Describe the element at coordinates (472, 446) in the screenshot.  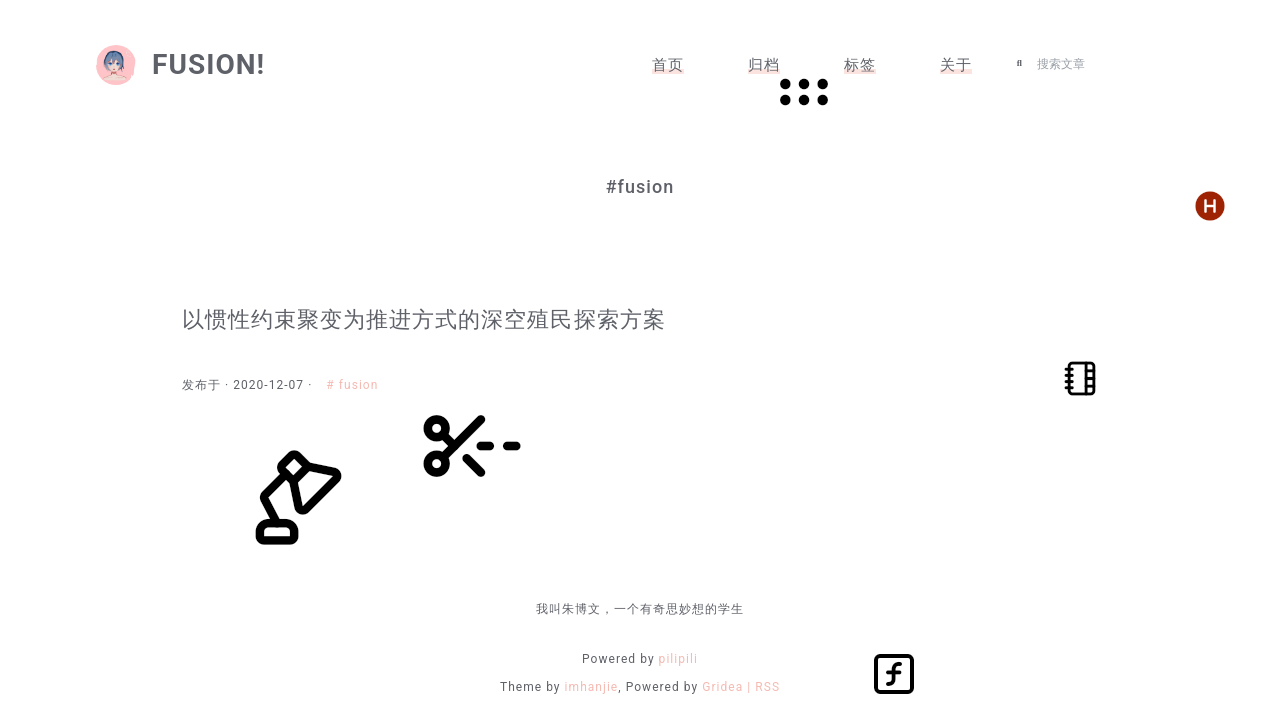
I see `cut along the dotted line` at that location.